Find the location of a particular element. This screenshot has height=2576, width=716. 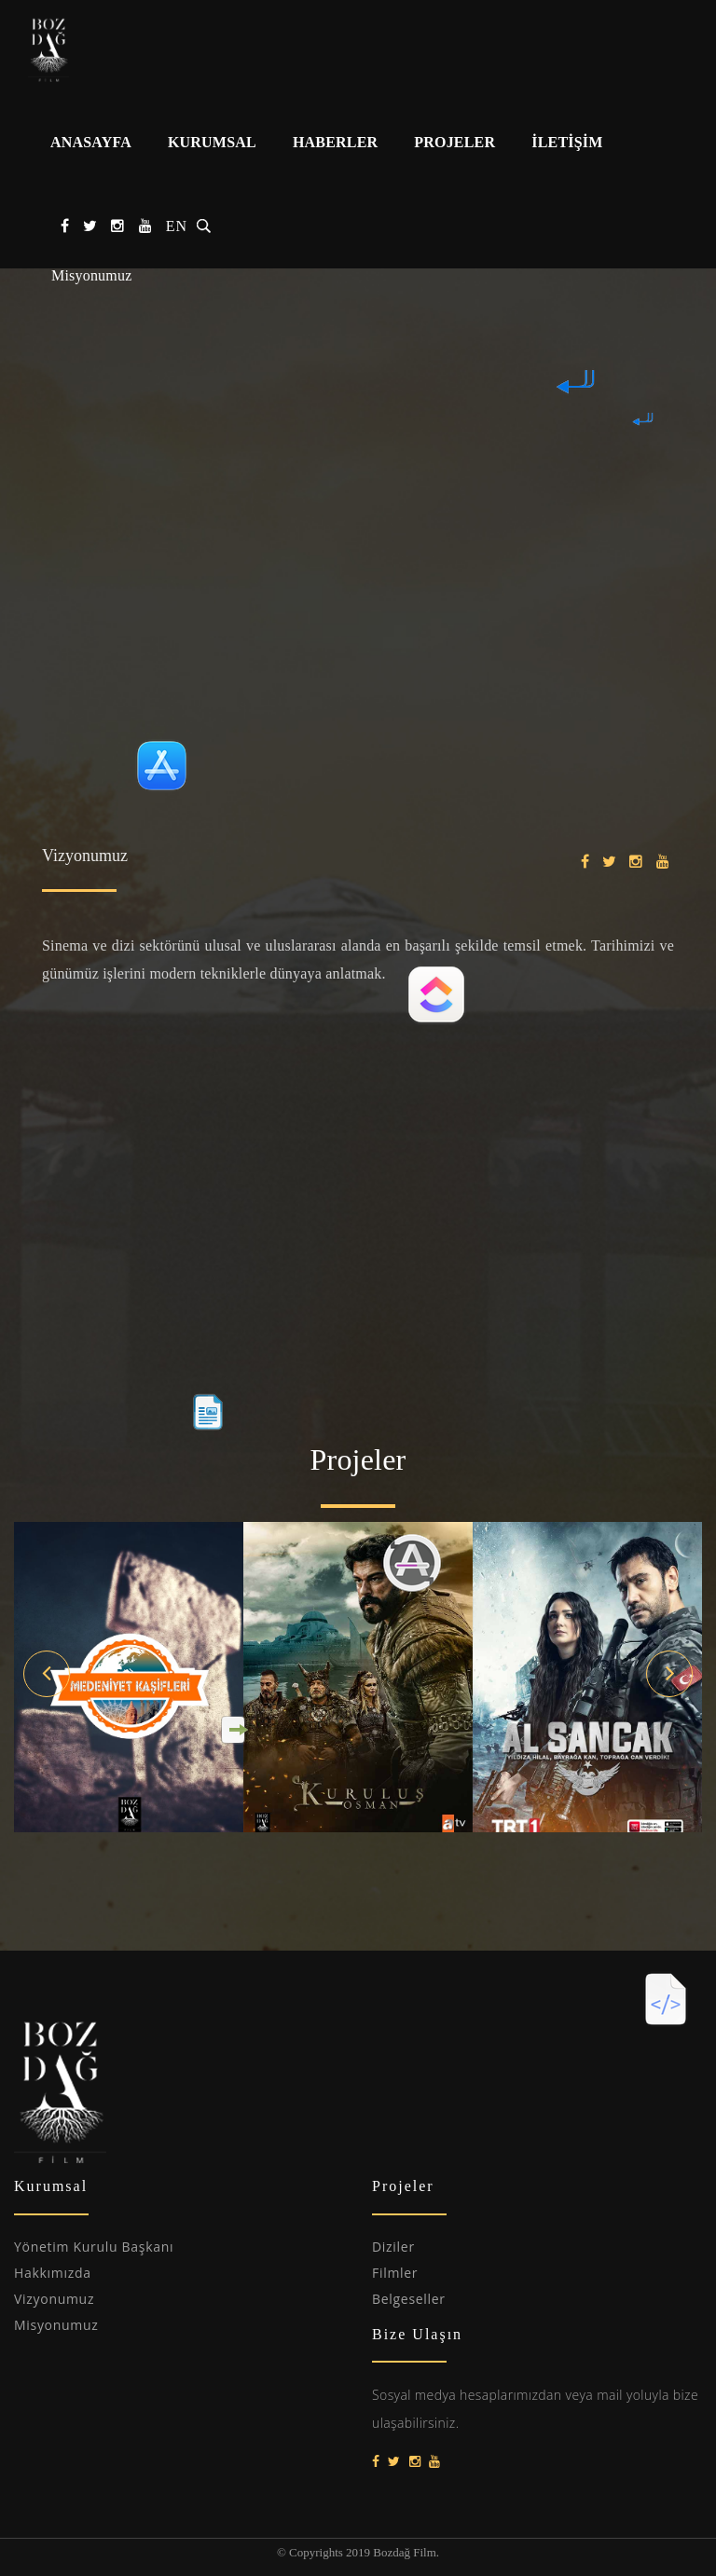

check for and install software updates is located at coordinates (412, 1563).